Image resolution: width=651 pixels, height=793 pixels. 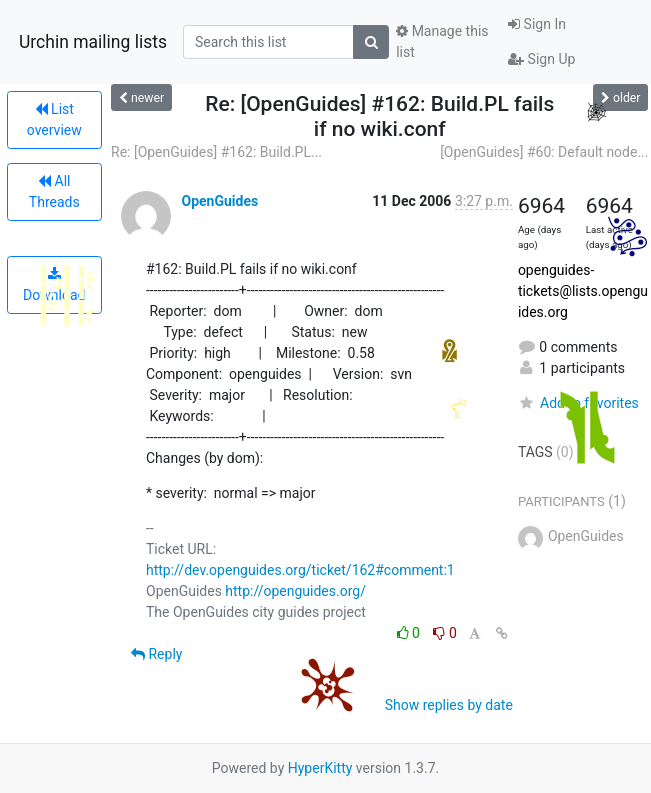 What do you see at coordinates (328, 685) in the screenshot?
I see `indicates a biological or molecular element in a game` at bounding box center [328, 685].